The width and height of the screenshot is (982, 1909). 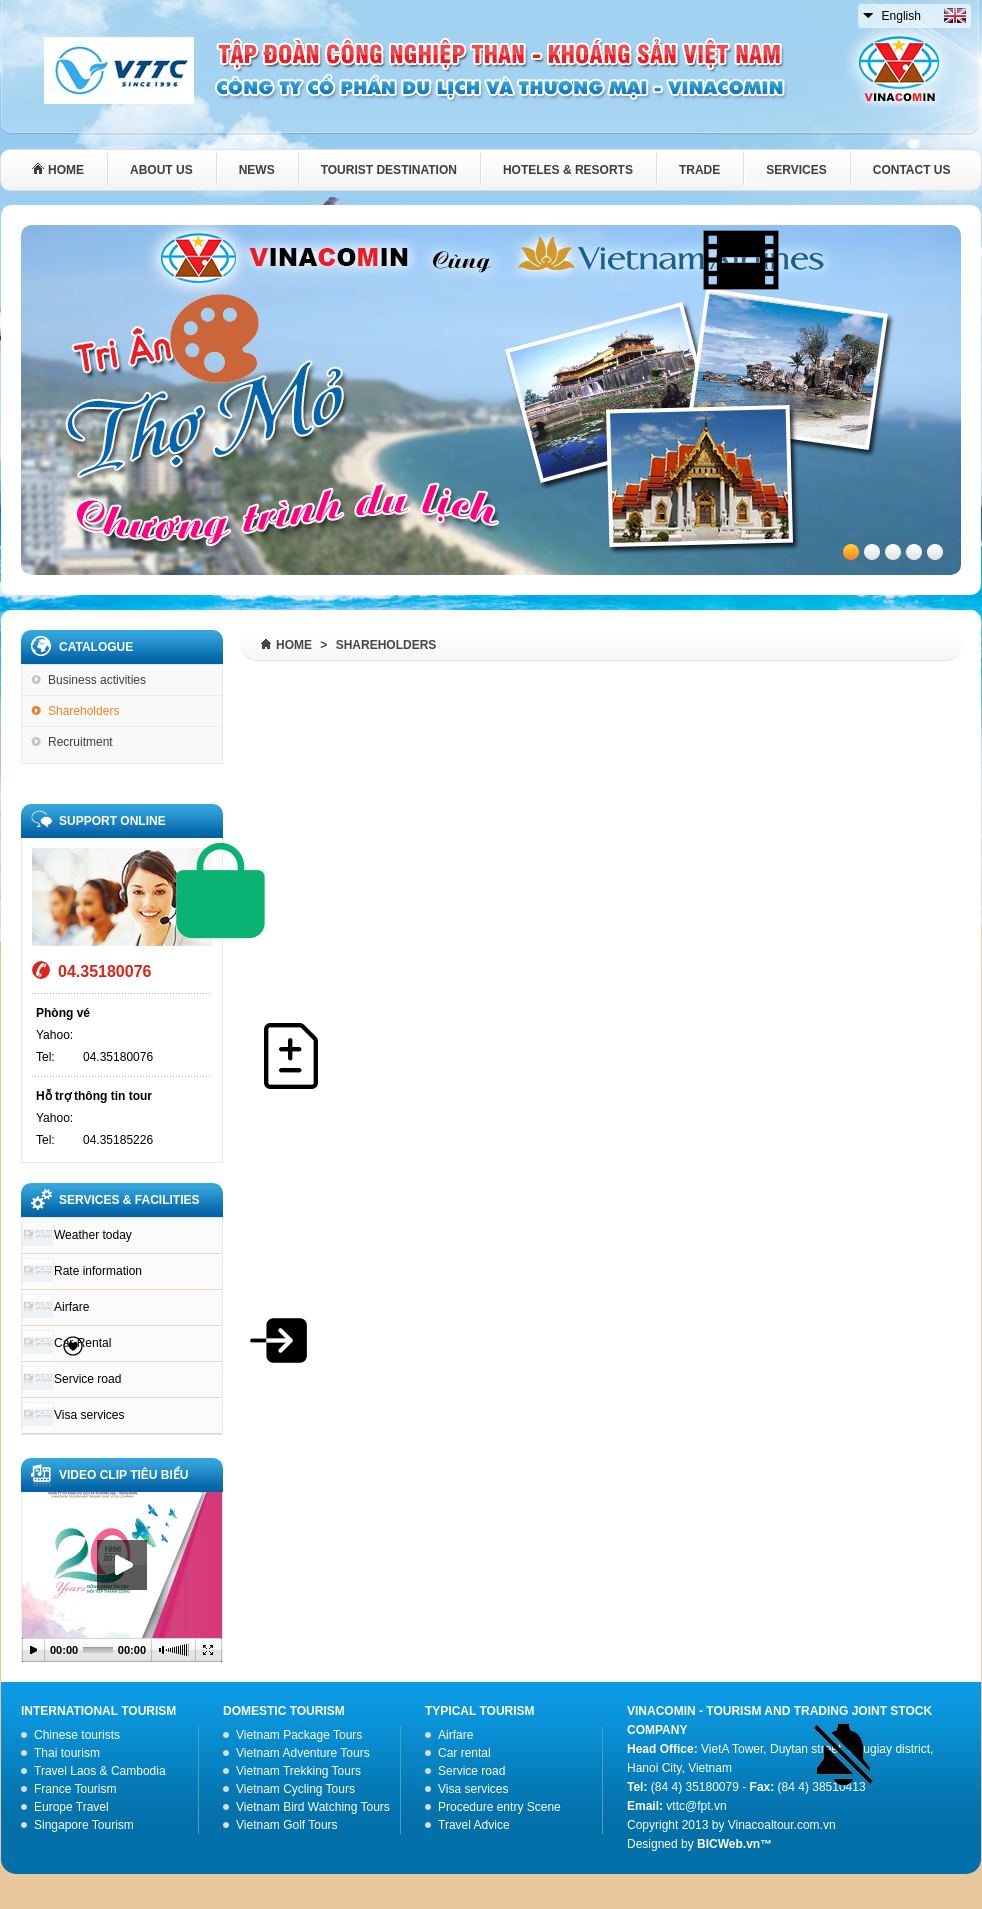 I want to click on mute notifications, so click(x=843, y=1754).